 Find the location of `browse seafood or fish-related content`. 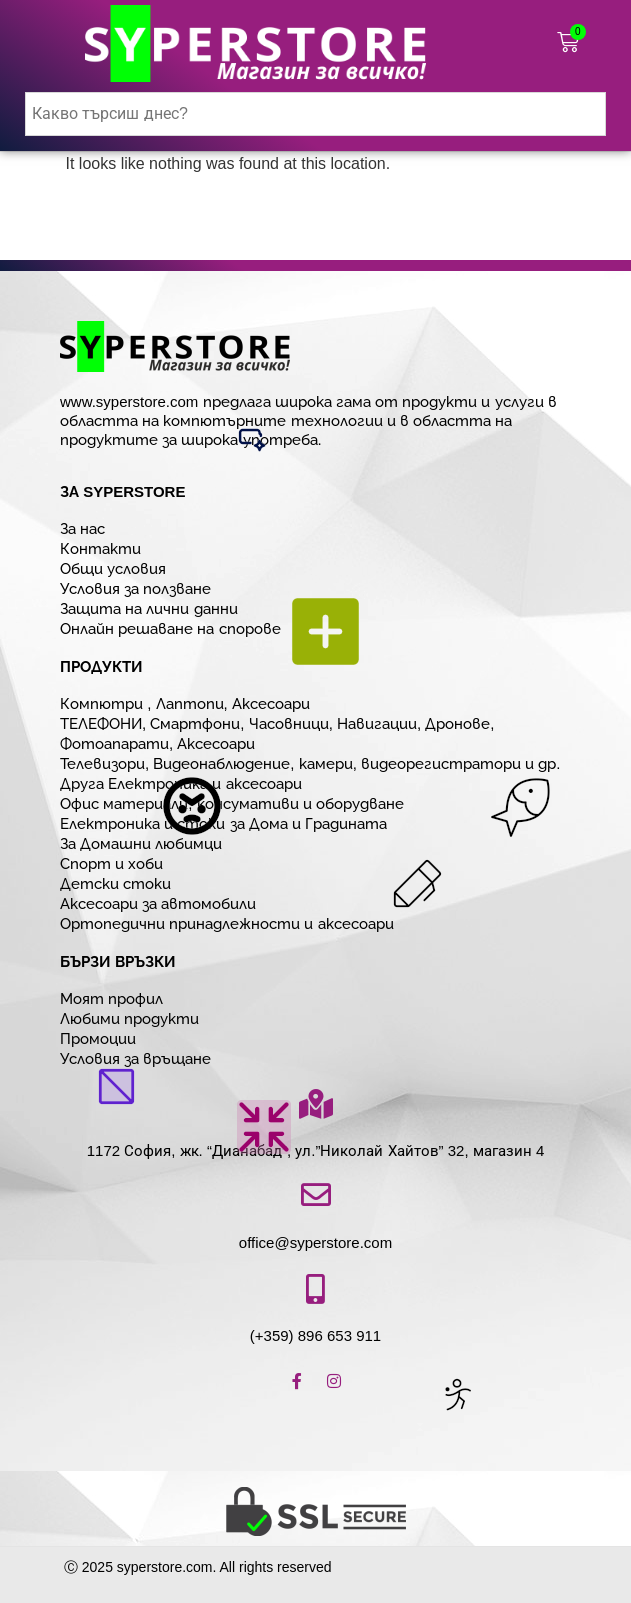

browse seafood or fish-related content is located at coordinates (523, 804).